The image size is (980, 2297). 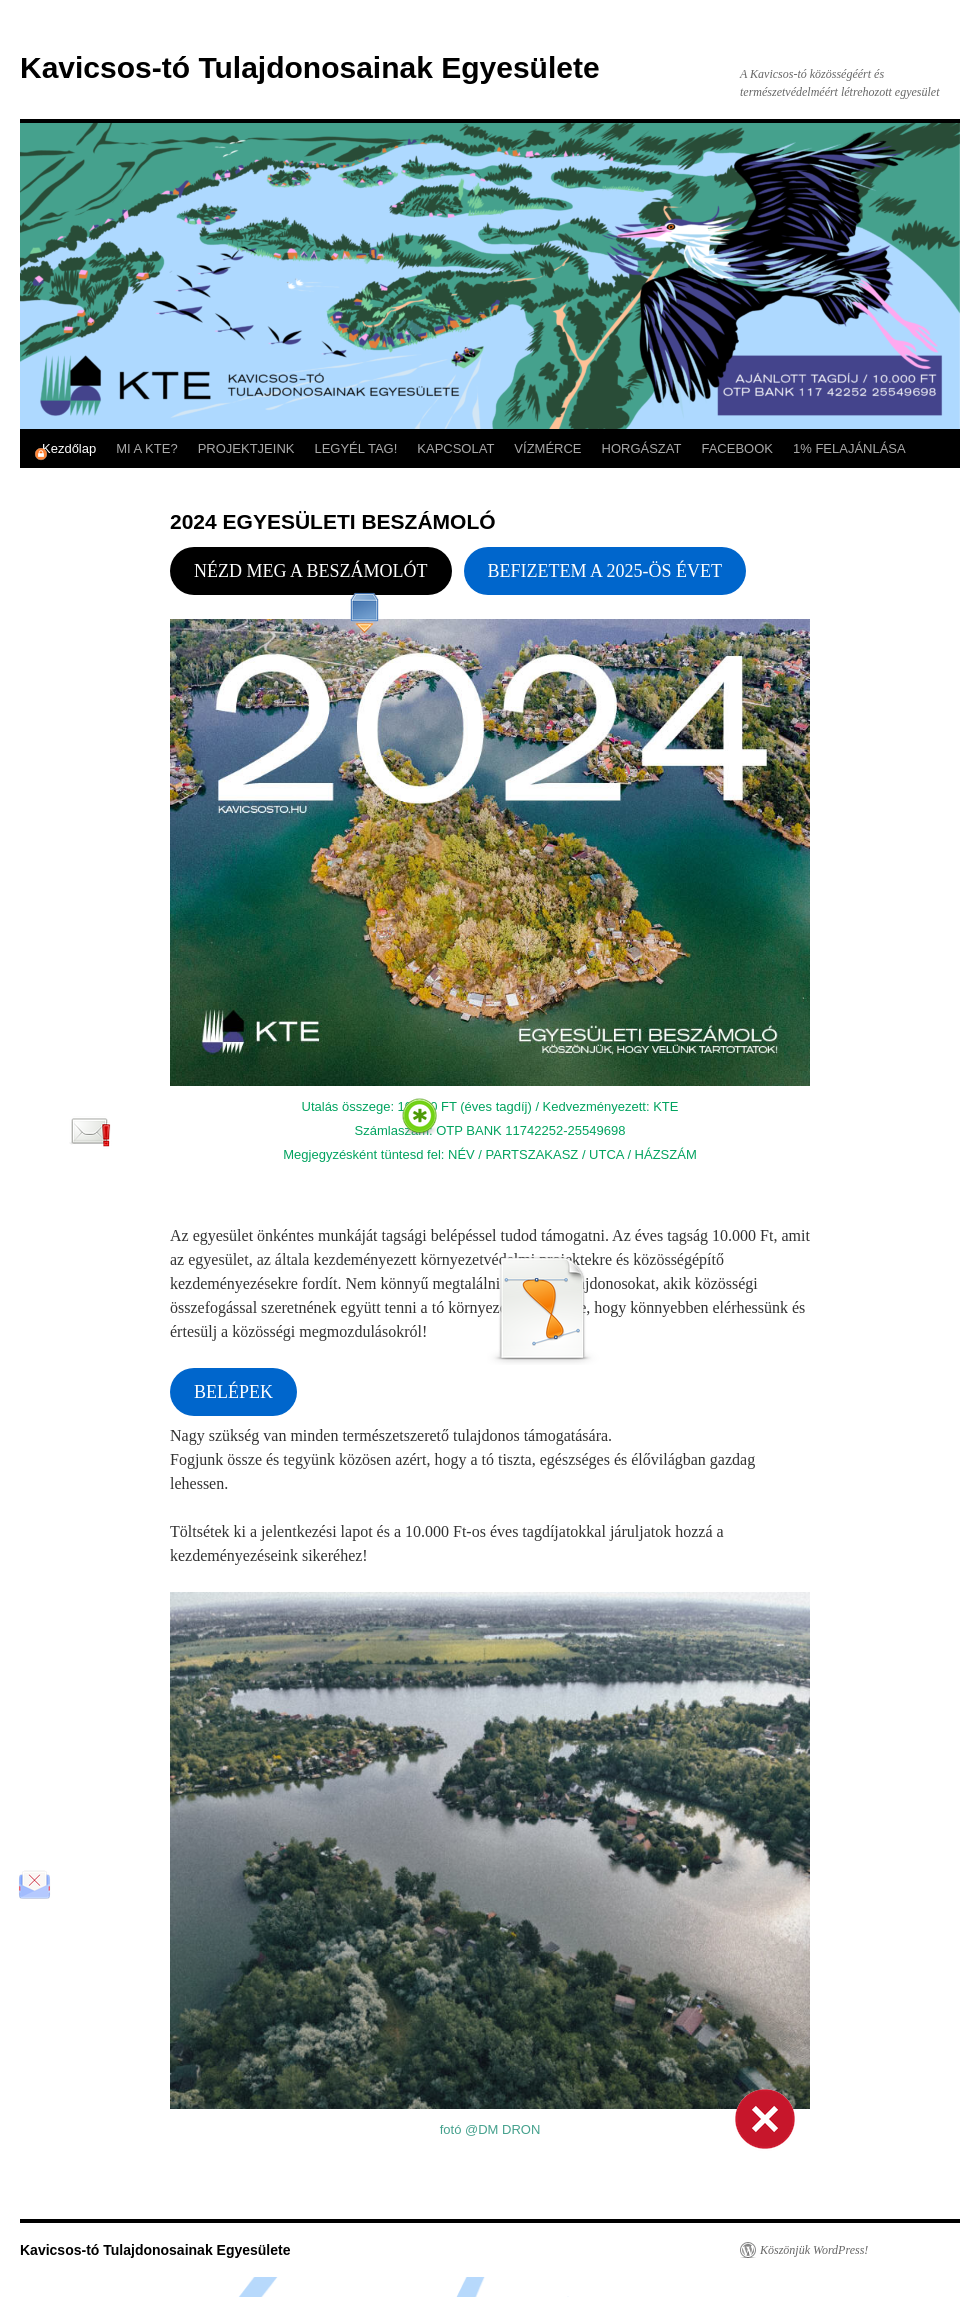 What do you see at coordinates (41, 454) in the screenshot?
I see `indicates a locked or protected file` at bounding box center [41, 454].